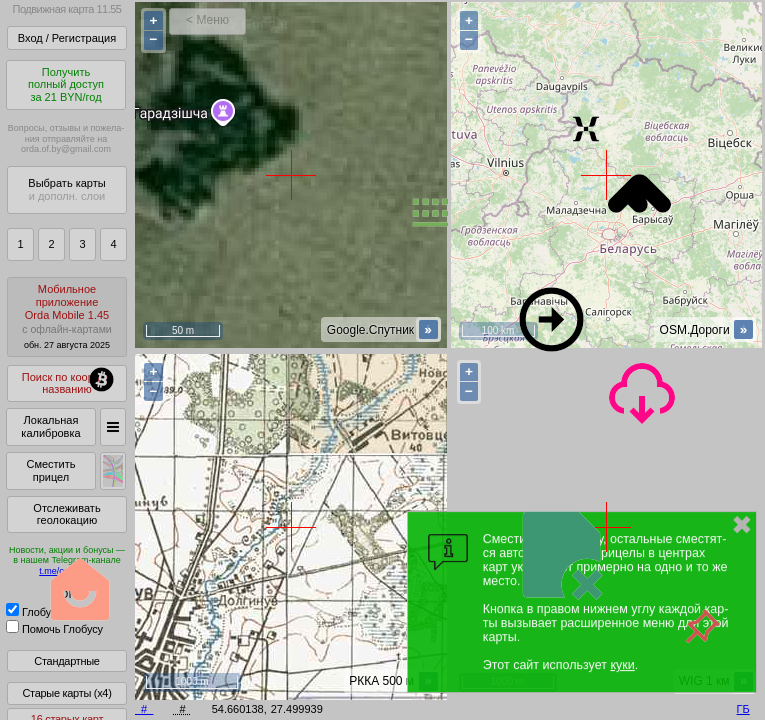 The height and width of the screenshot is (720, 765). What do you see at coordinates (561, 554) in the screenshot?
I see `close or dismiss the current file` at bounding box center [561, 554].